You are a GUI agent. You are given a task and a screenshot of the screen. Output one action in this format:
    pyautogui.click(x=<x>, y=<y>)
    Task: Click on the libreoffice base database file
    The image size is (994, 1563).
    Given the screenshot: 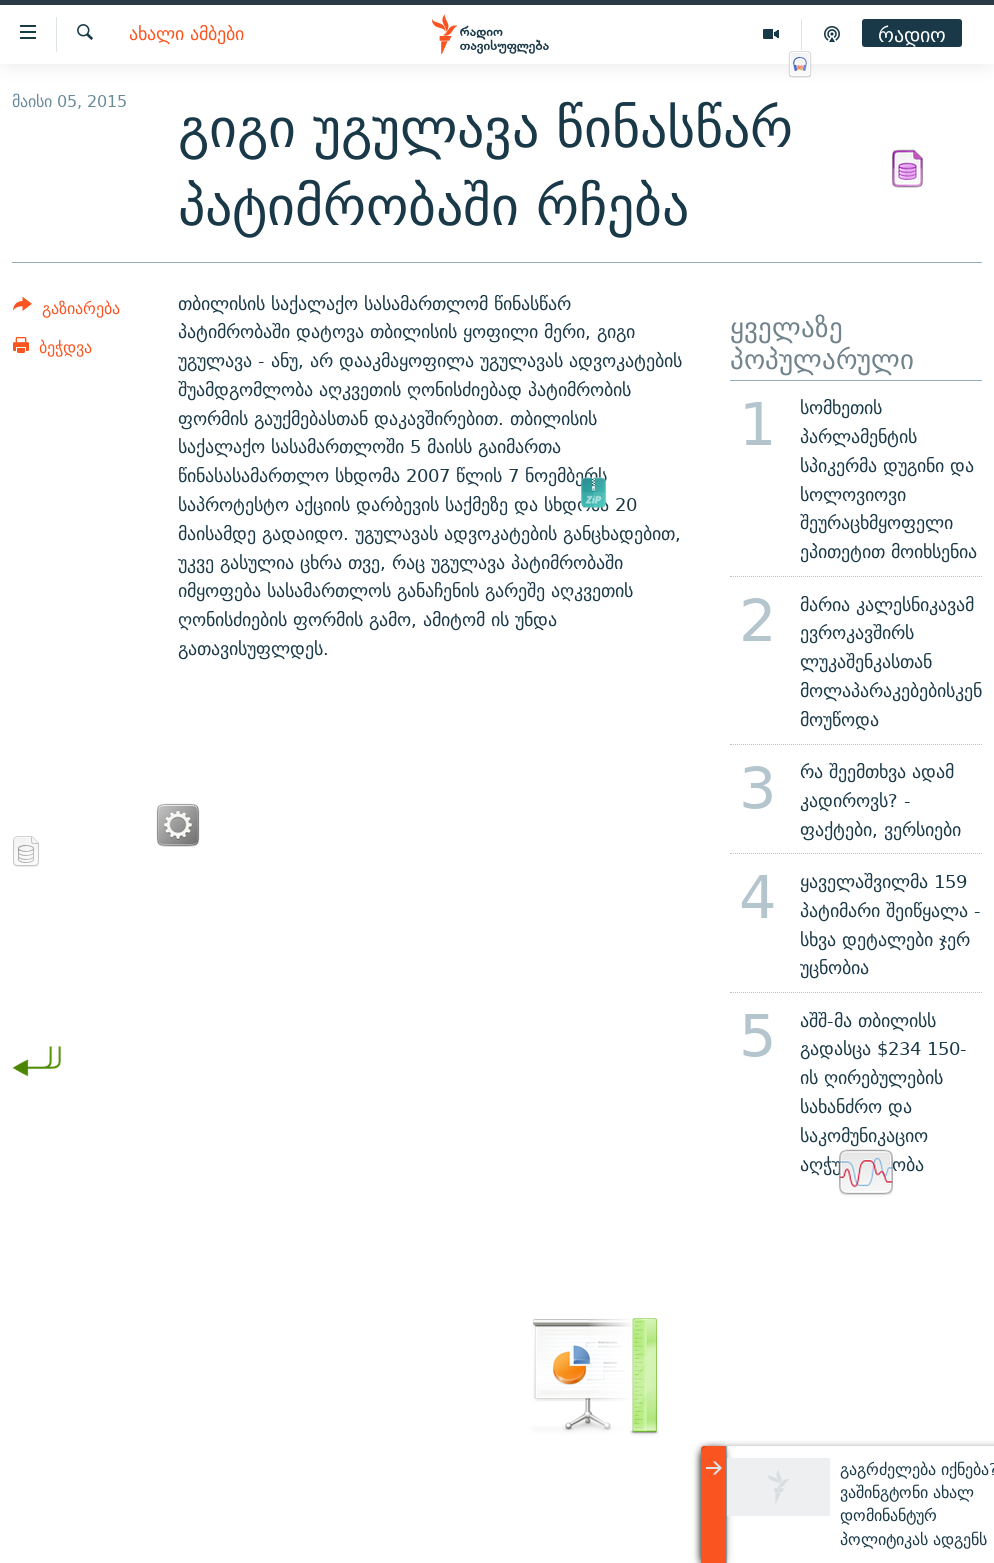 What is the action you would take?
    pyautogui.click(x=907, y=168)
    